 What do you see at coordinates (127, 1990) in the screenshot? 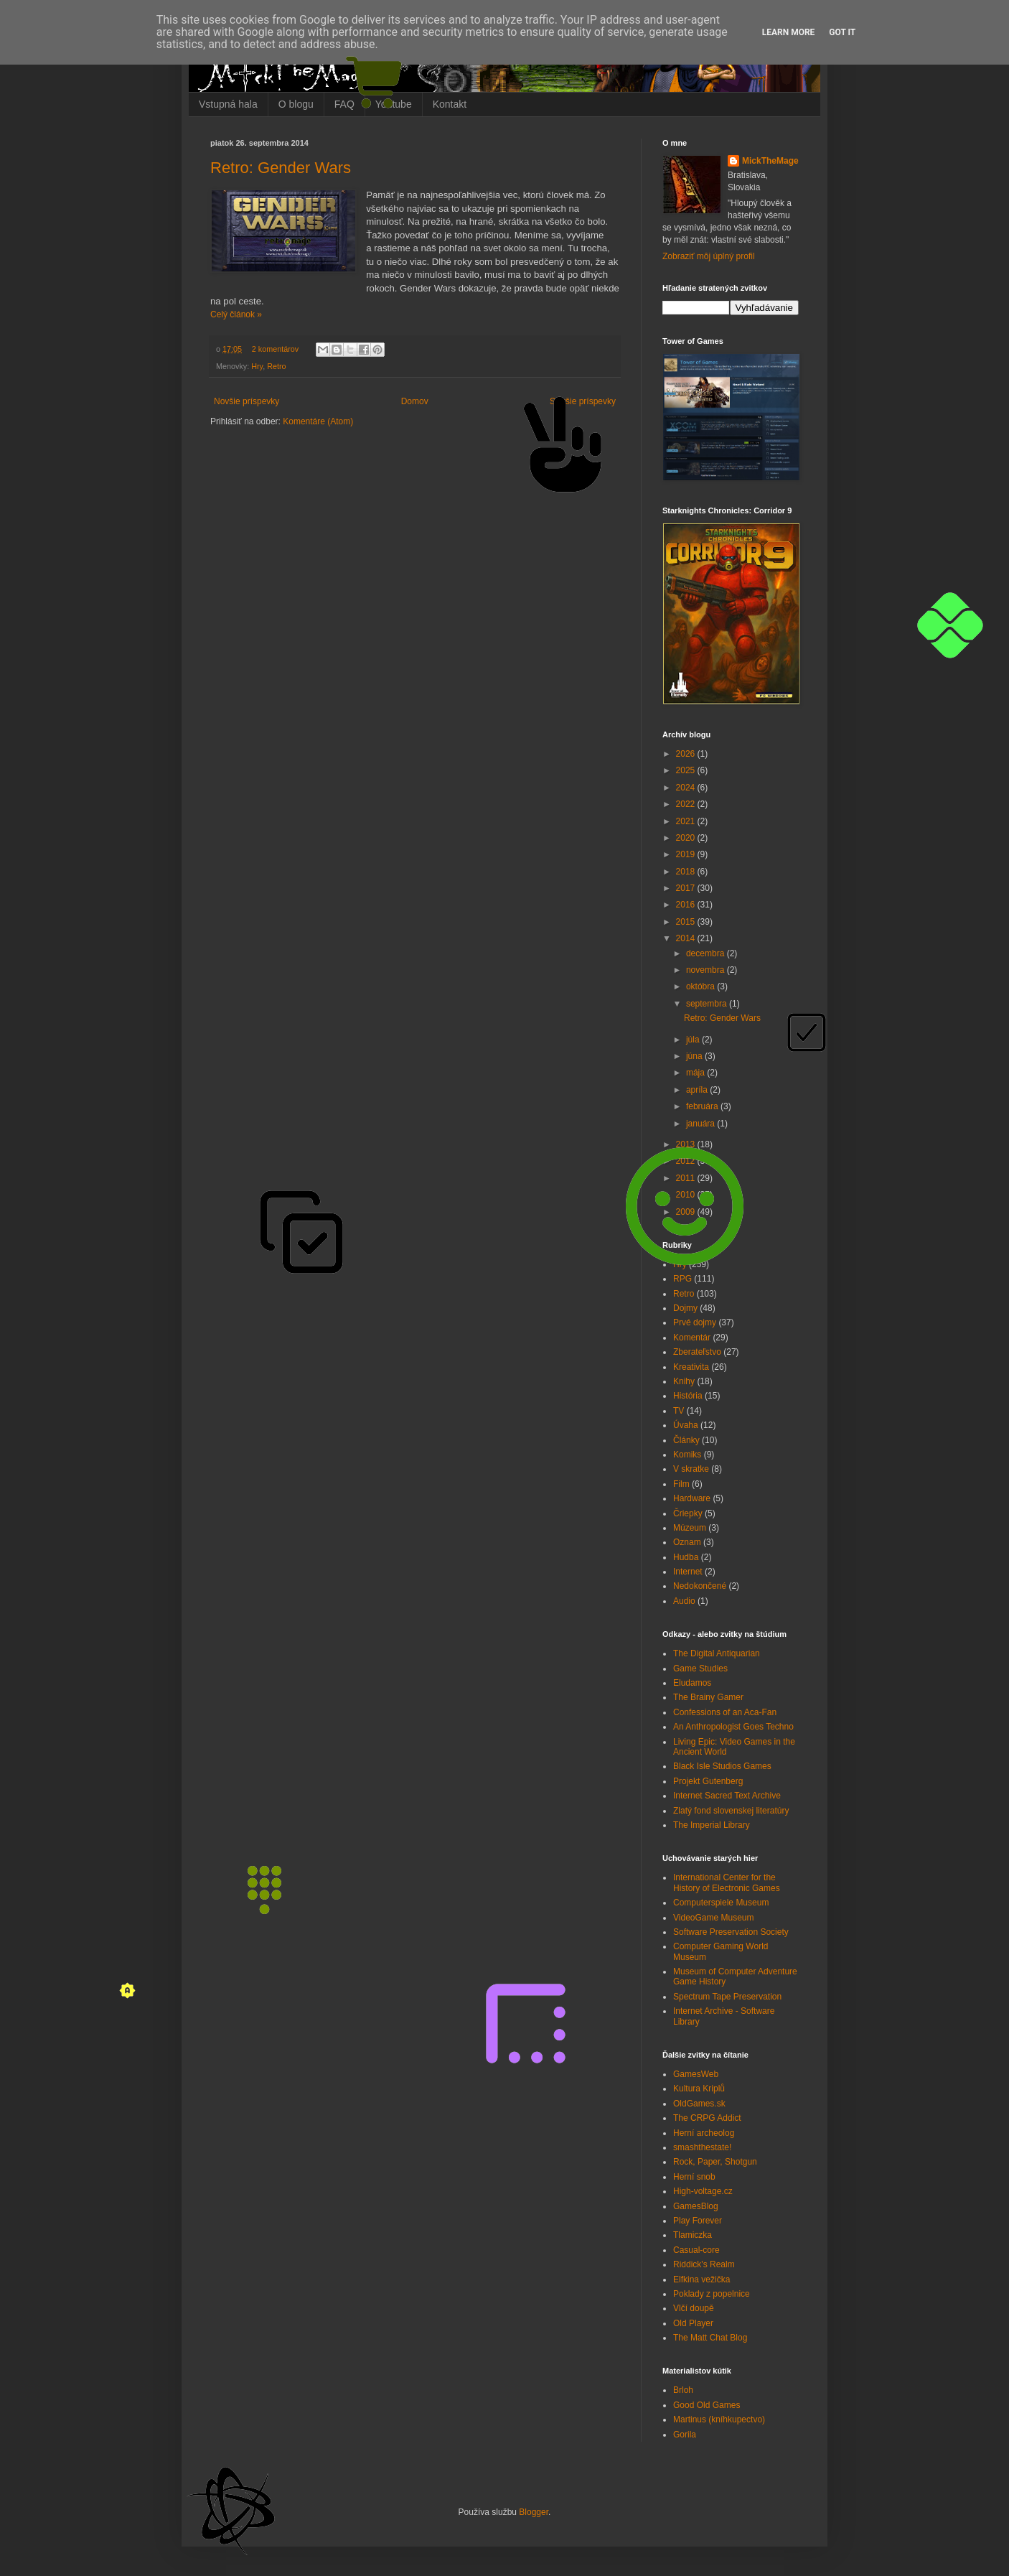
I see `enable automatic brightness adjustment` at bounding box center [127, 1990].